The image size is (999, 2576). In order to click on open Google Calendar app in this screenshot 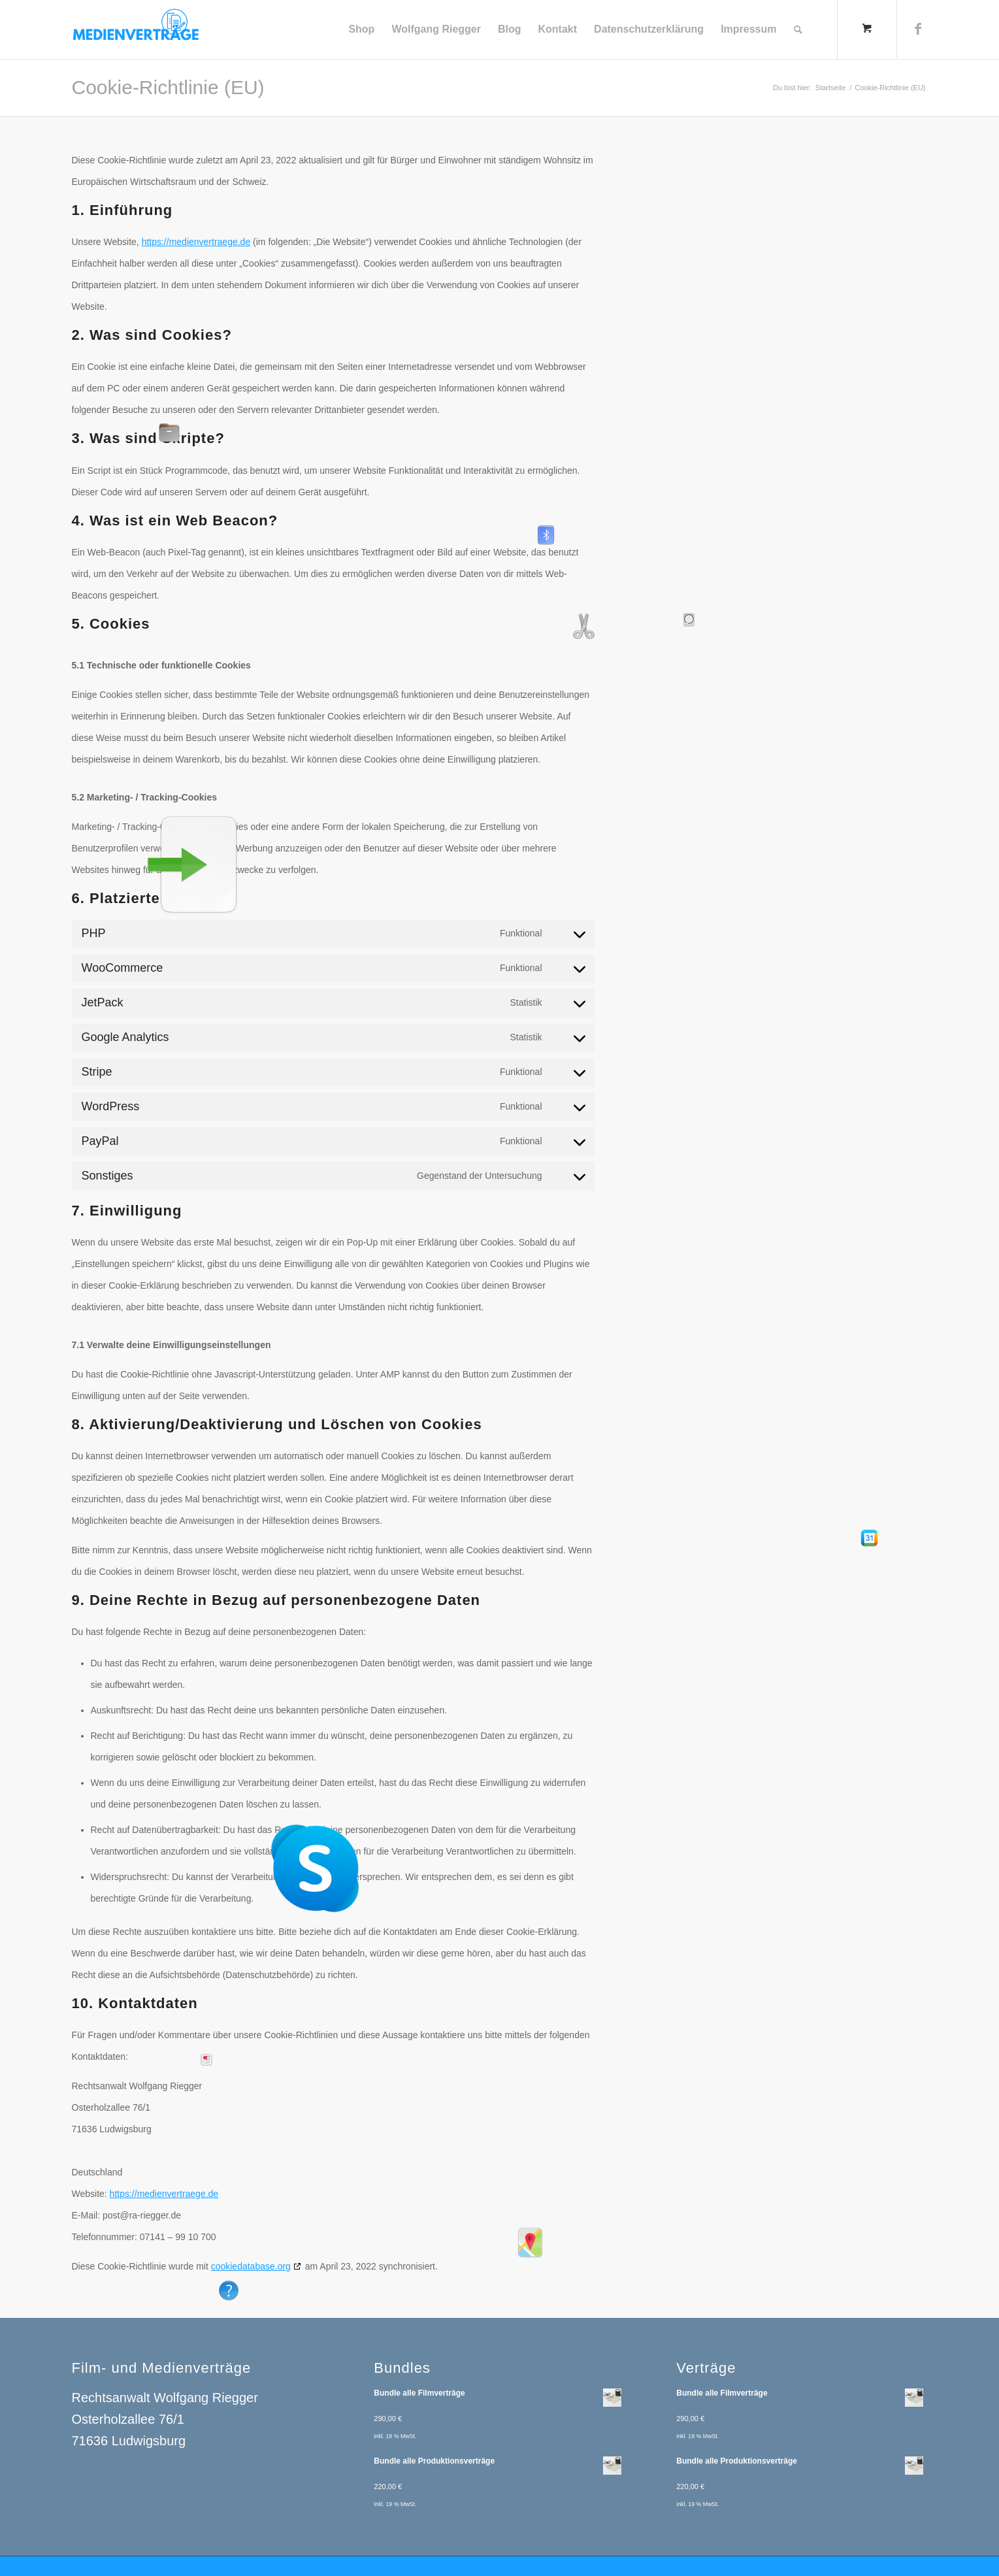, I will do `click(869, 1538)`.